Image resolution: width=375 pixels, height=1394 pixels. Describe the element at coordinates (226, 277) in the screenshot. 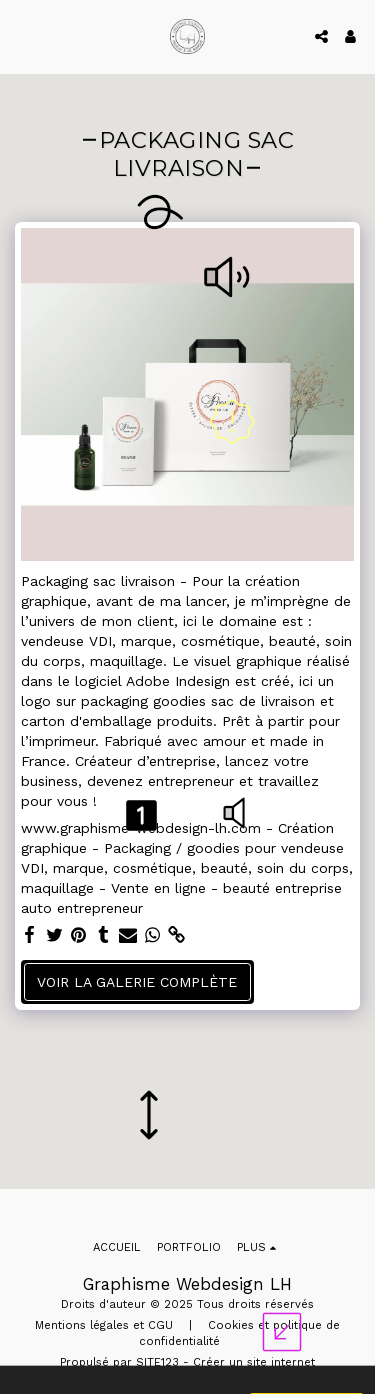

I see `adjust volume to high` at that location.